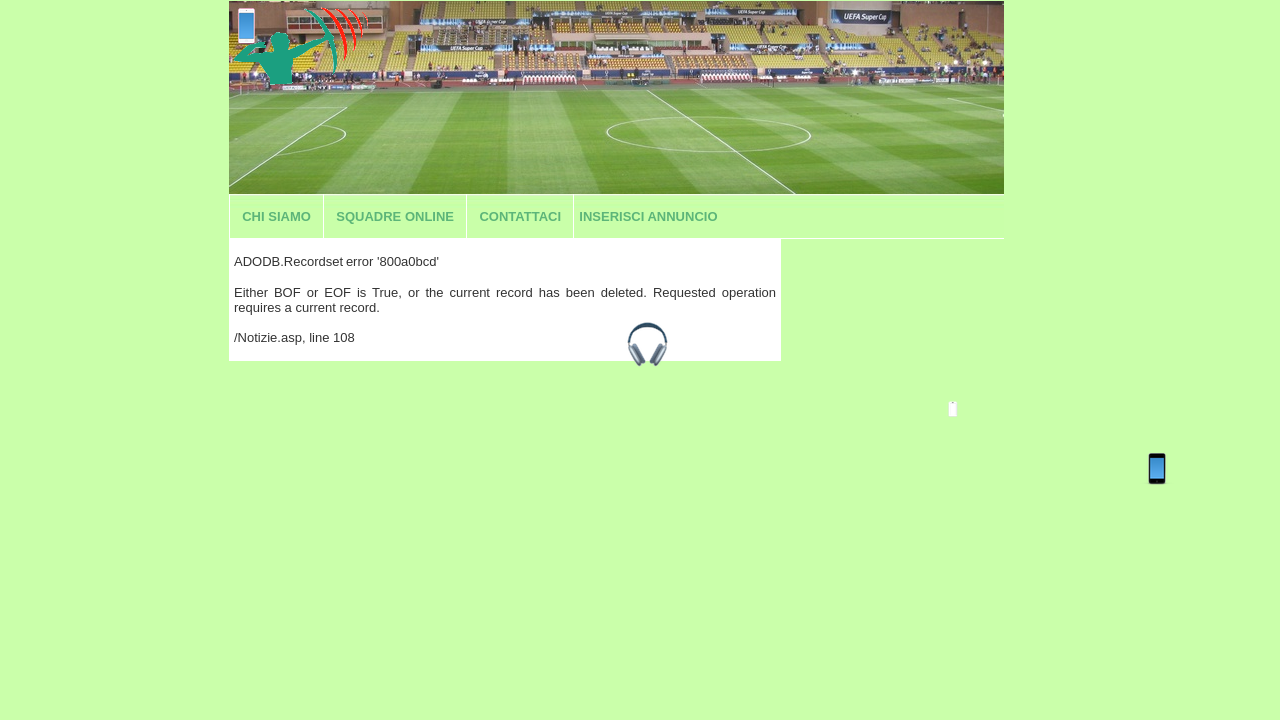 This screenshot has height=720, width=1280. Describe the element at coordinates (953, 409) in the screenshot. I see `access airport extreme router settings` at that location.